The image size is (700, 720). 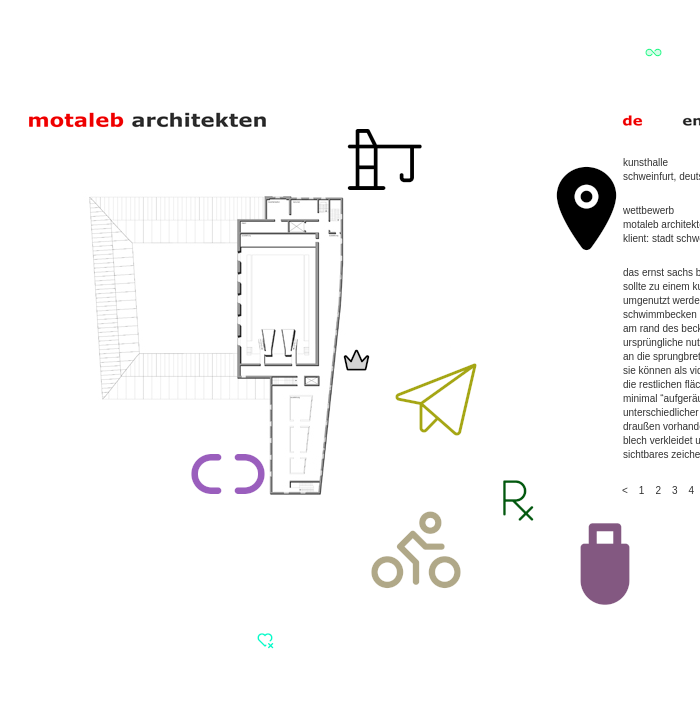 What do you see at coordinates (356, 361) in the screenshot?
I see `indicates premium or pro membership status` at bounding box center [356, 361].